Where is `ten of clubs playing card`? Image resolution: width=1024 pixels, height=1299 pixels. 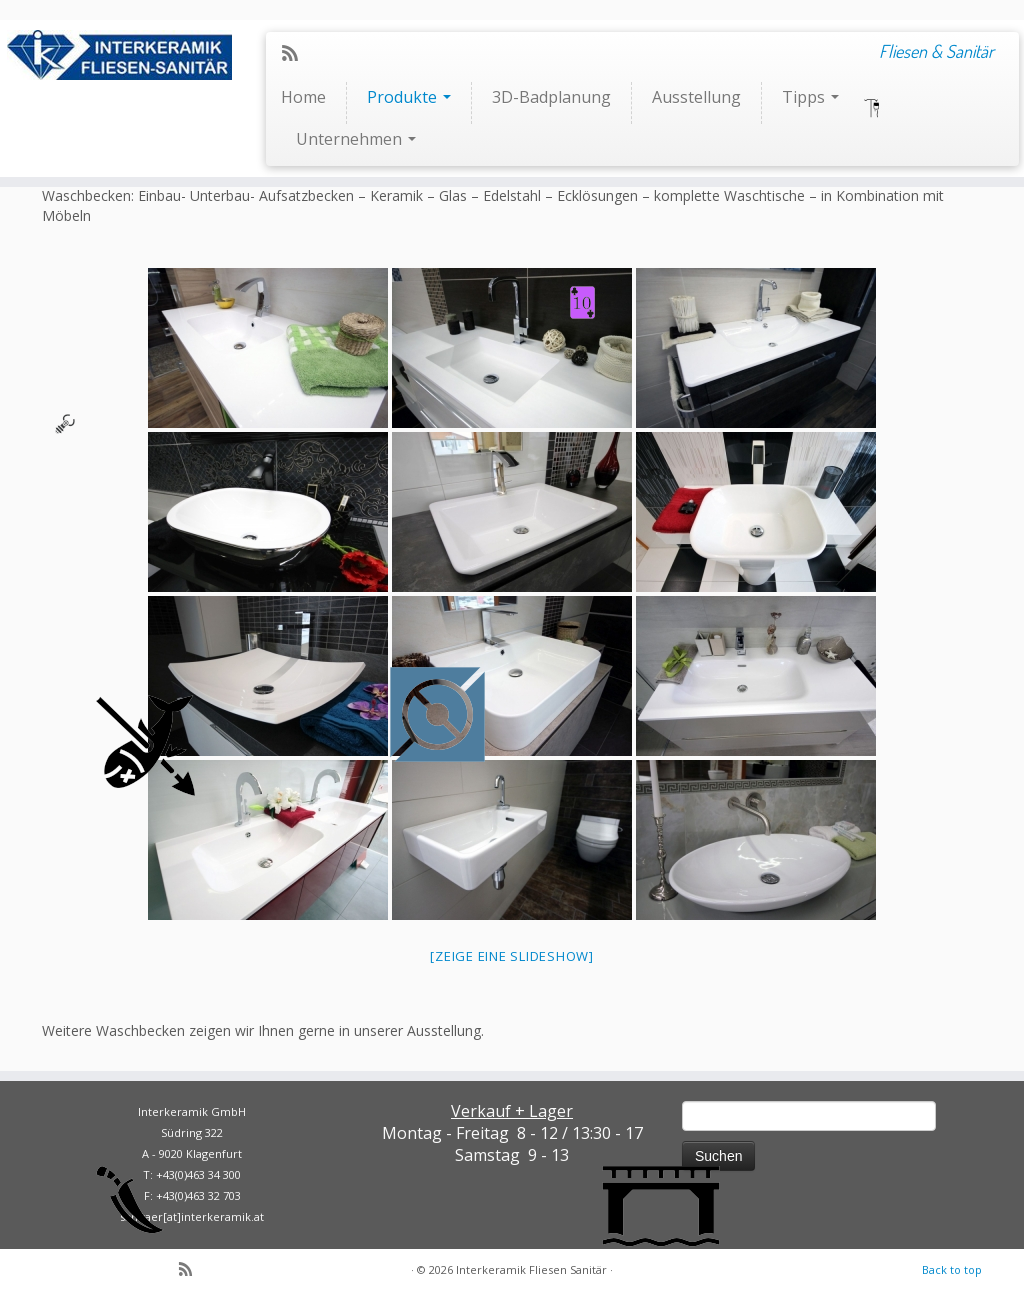
ten of clubs playing card is located at coordinates (582, 302).